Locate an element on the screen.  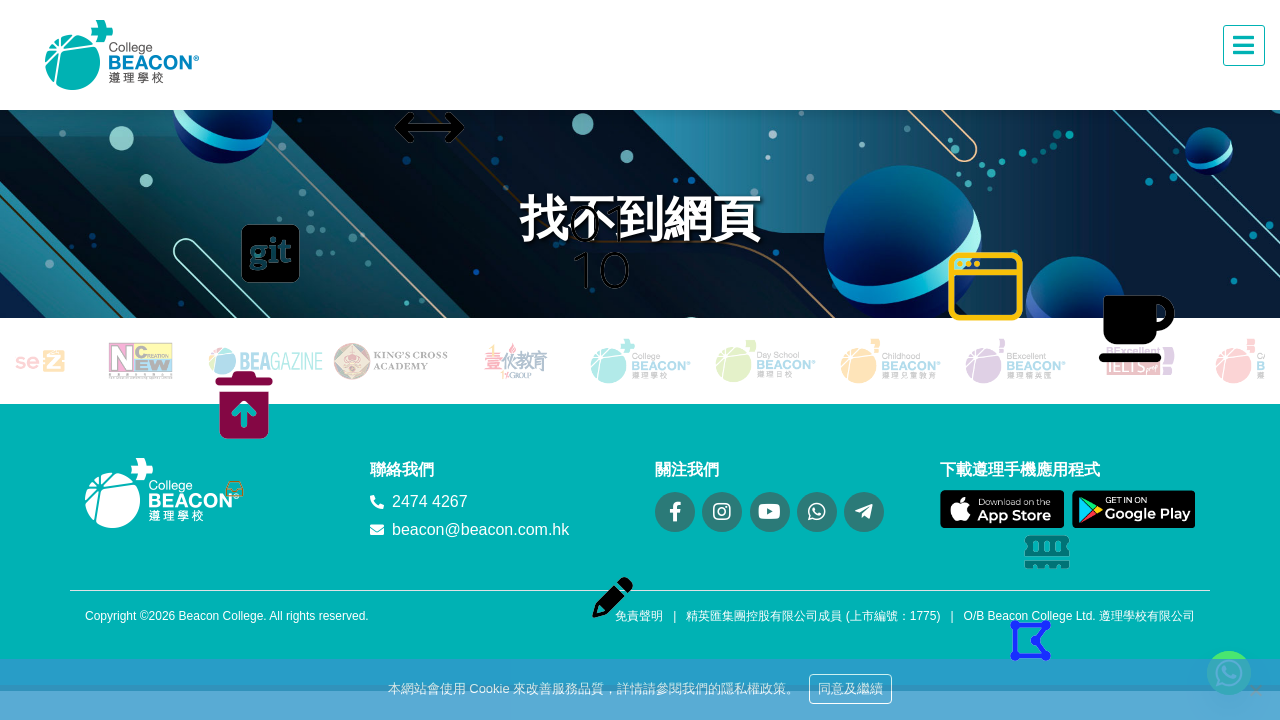
resize or adjust width horizontally is located at coordinates (429, 127).